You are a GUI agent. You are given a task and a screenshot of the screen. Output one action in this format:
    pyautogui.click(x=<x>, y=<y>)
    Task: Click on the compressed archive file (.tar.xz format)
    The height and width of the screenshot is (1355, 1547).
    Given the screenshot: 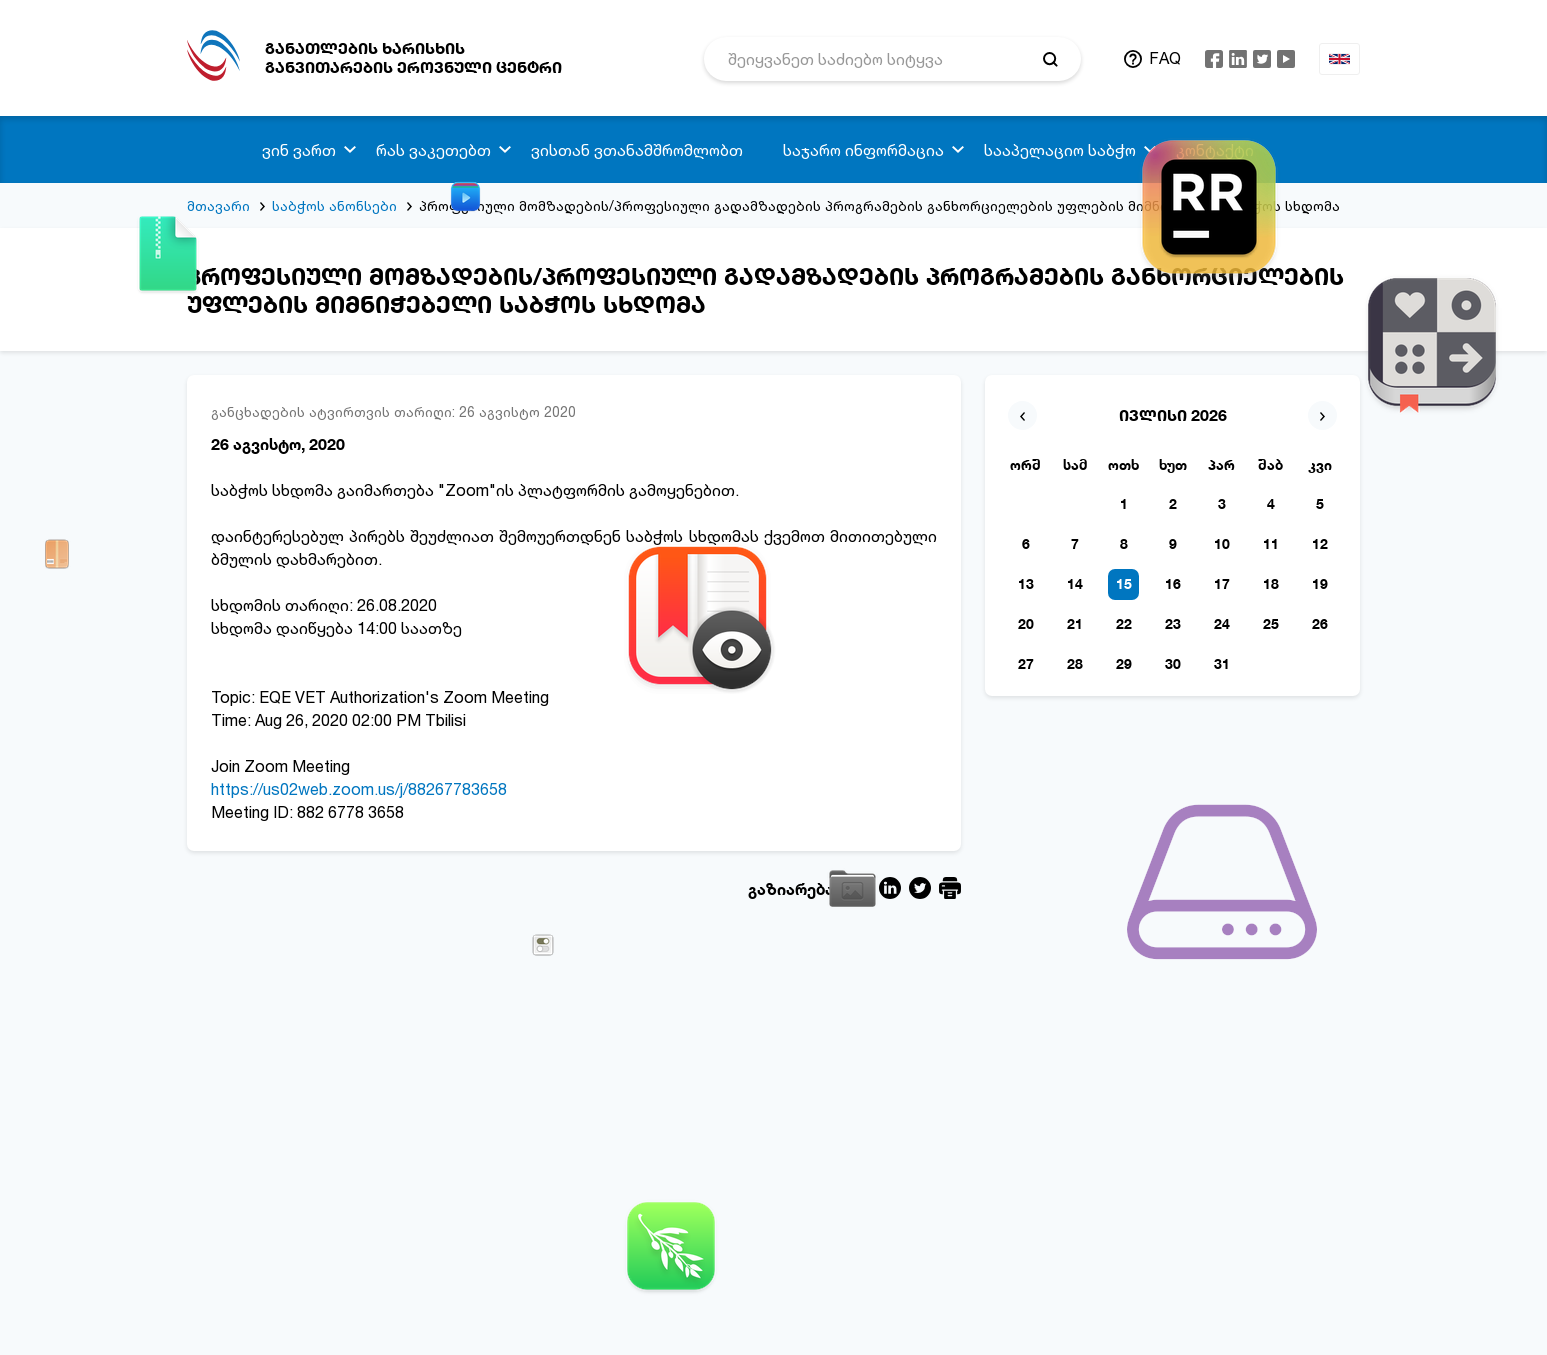 What is the action you would take?
    pyautogui.click(x=168, y=255)
    